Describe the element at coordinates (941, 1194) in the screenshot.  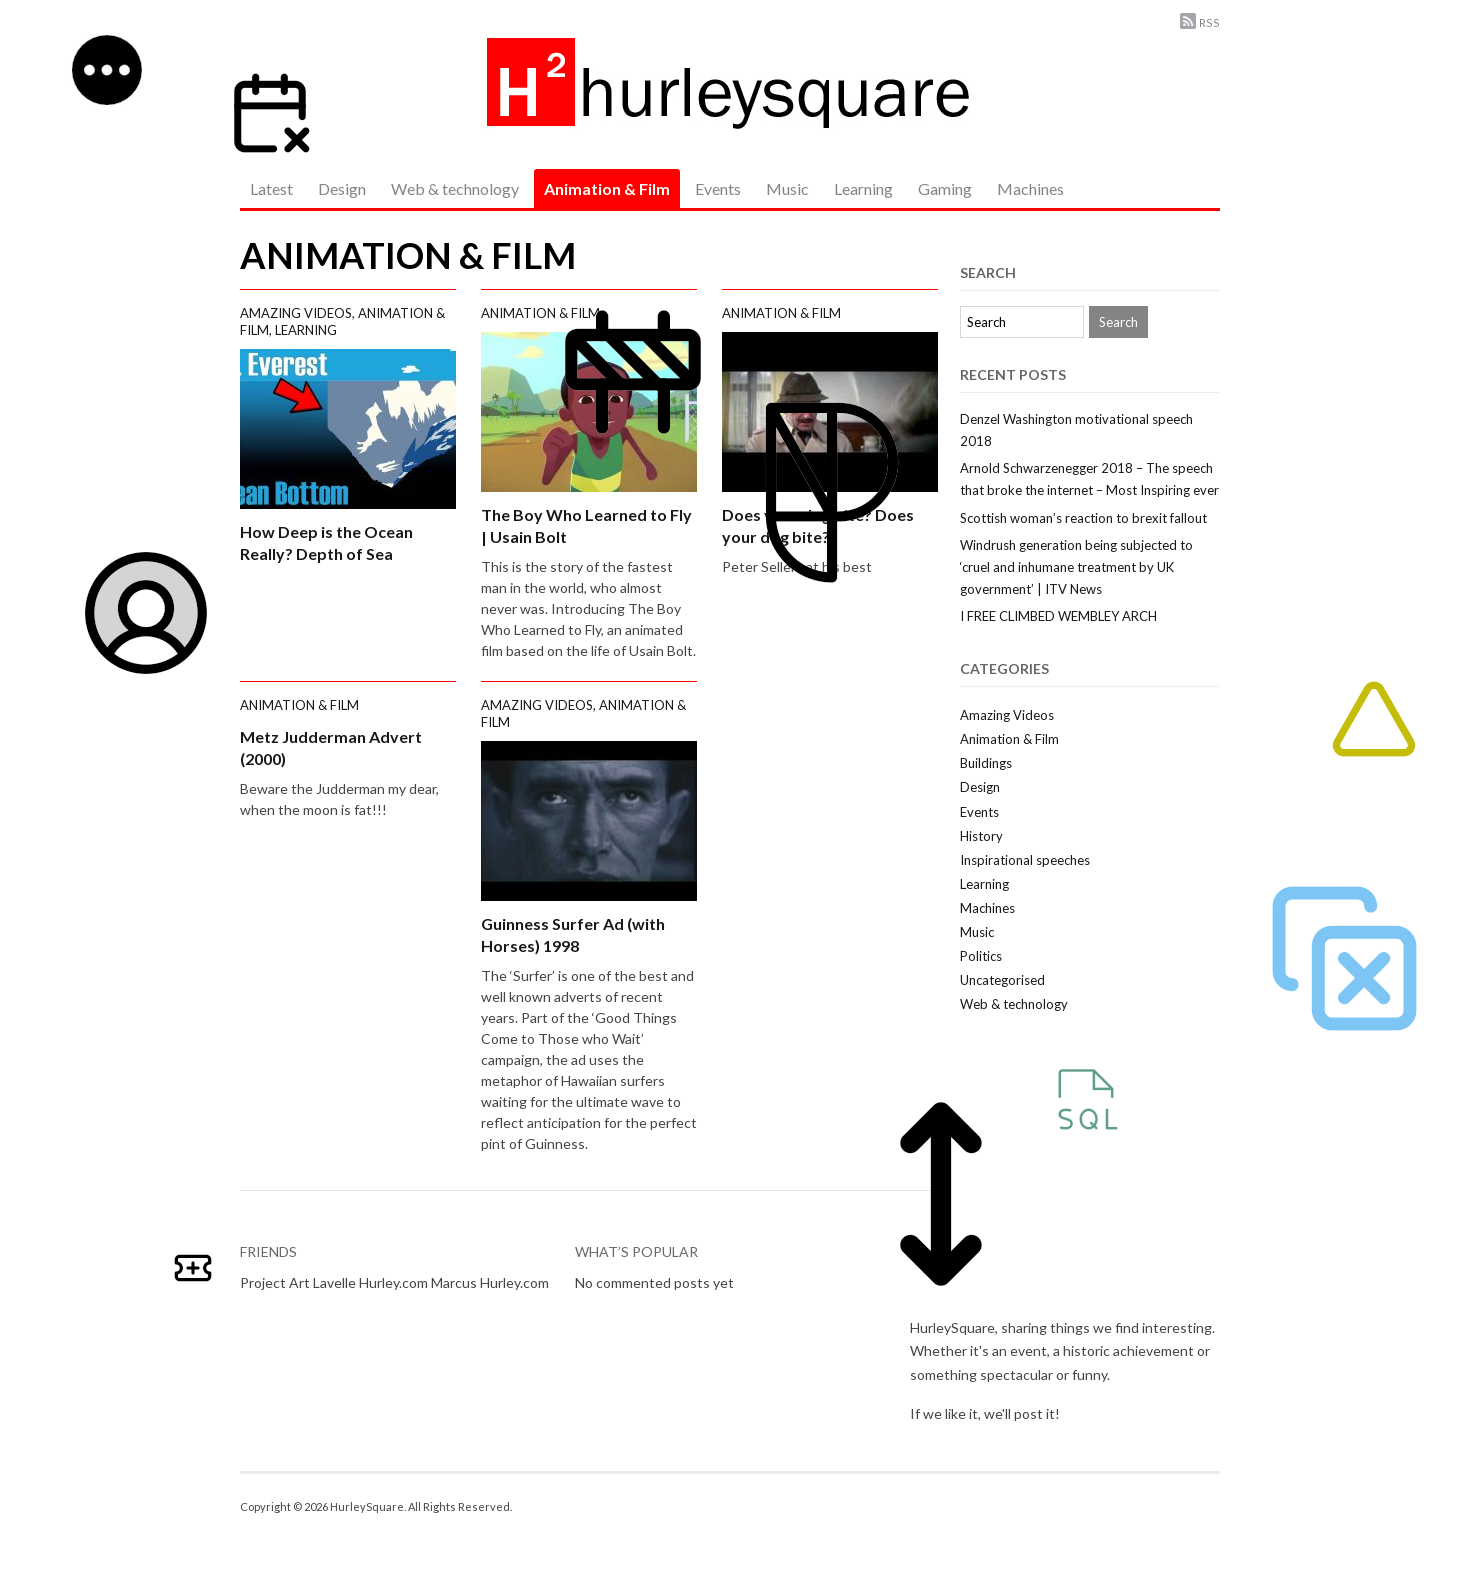
I see `resize element vertically` at that location.